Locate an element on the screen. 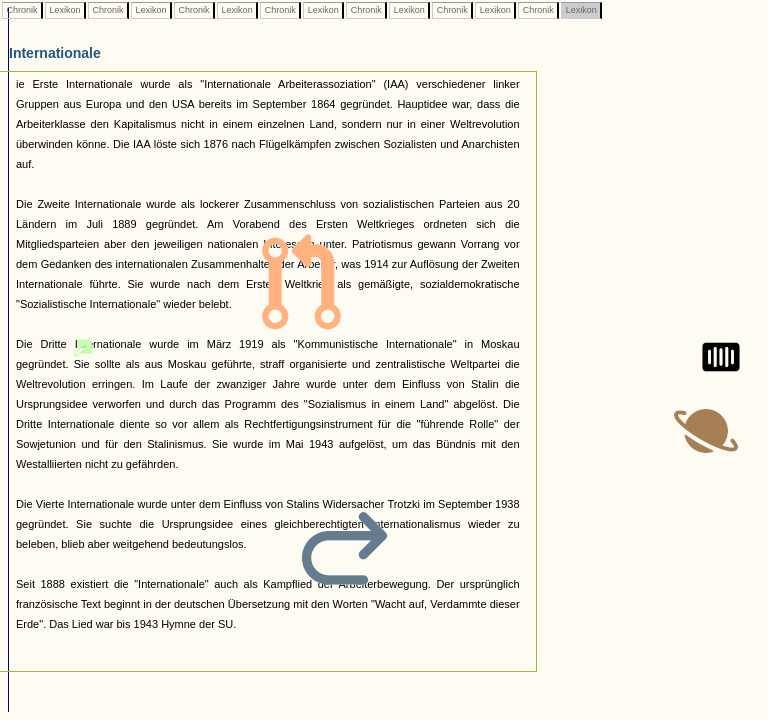 Image resolution: width=768 pixels, height=720 pixels. redo or repeat last action is located at coordinates (344, 551).